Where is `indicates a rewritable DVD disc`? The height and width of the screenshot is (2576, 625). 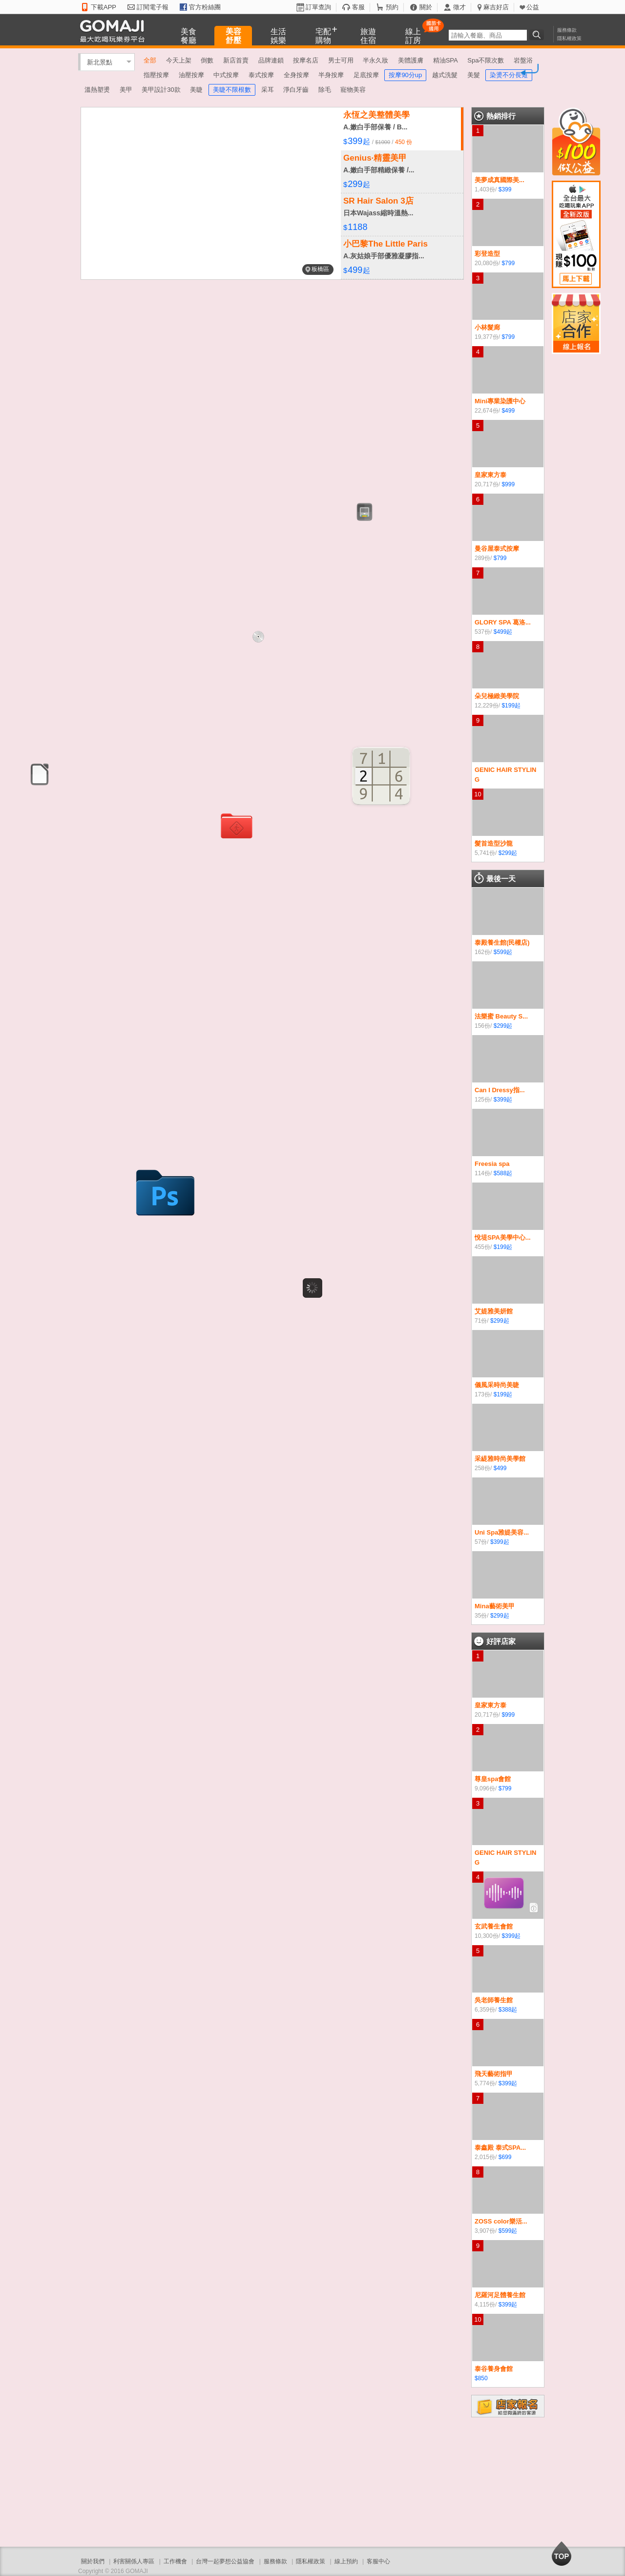 indicates a rewritable DVD disc is located at coordinates (258, 637).